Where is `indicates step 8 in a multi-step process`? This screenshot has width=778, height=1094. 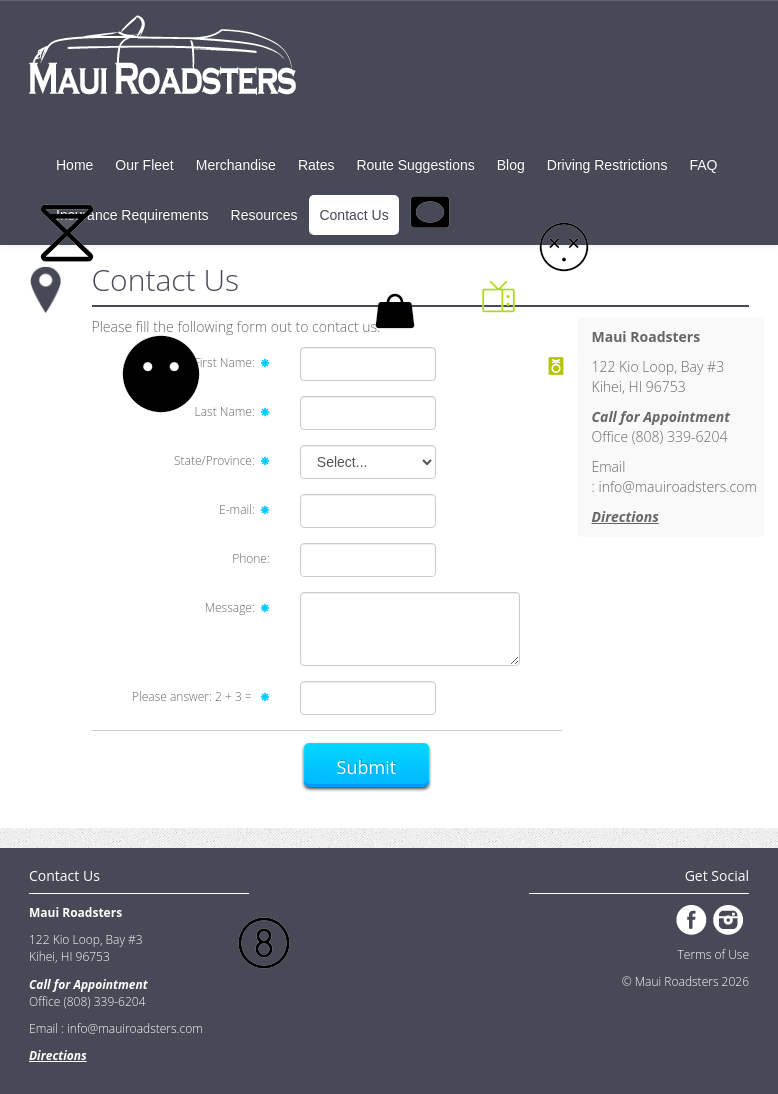
indicates step 8 in a multi-step process is located at coordinates (264, 943).